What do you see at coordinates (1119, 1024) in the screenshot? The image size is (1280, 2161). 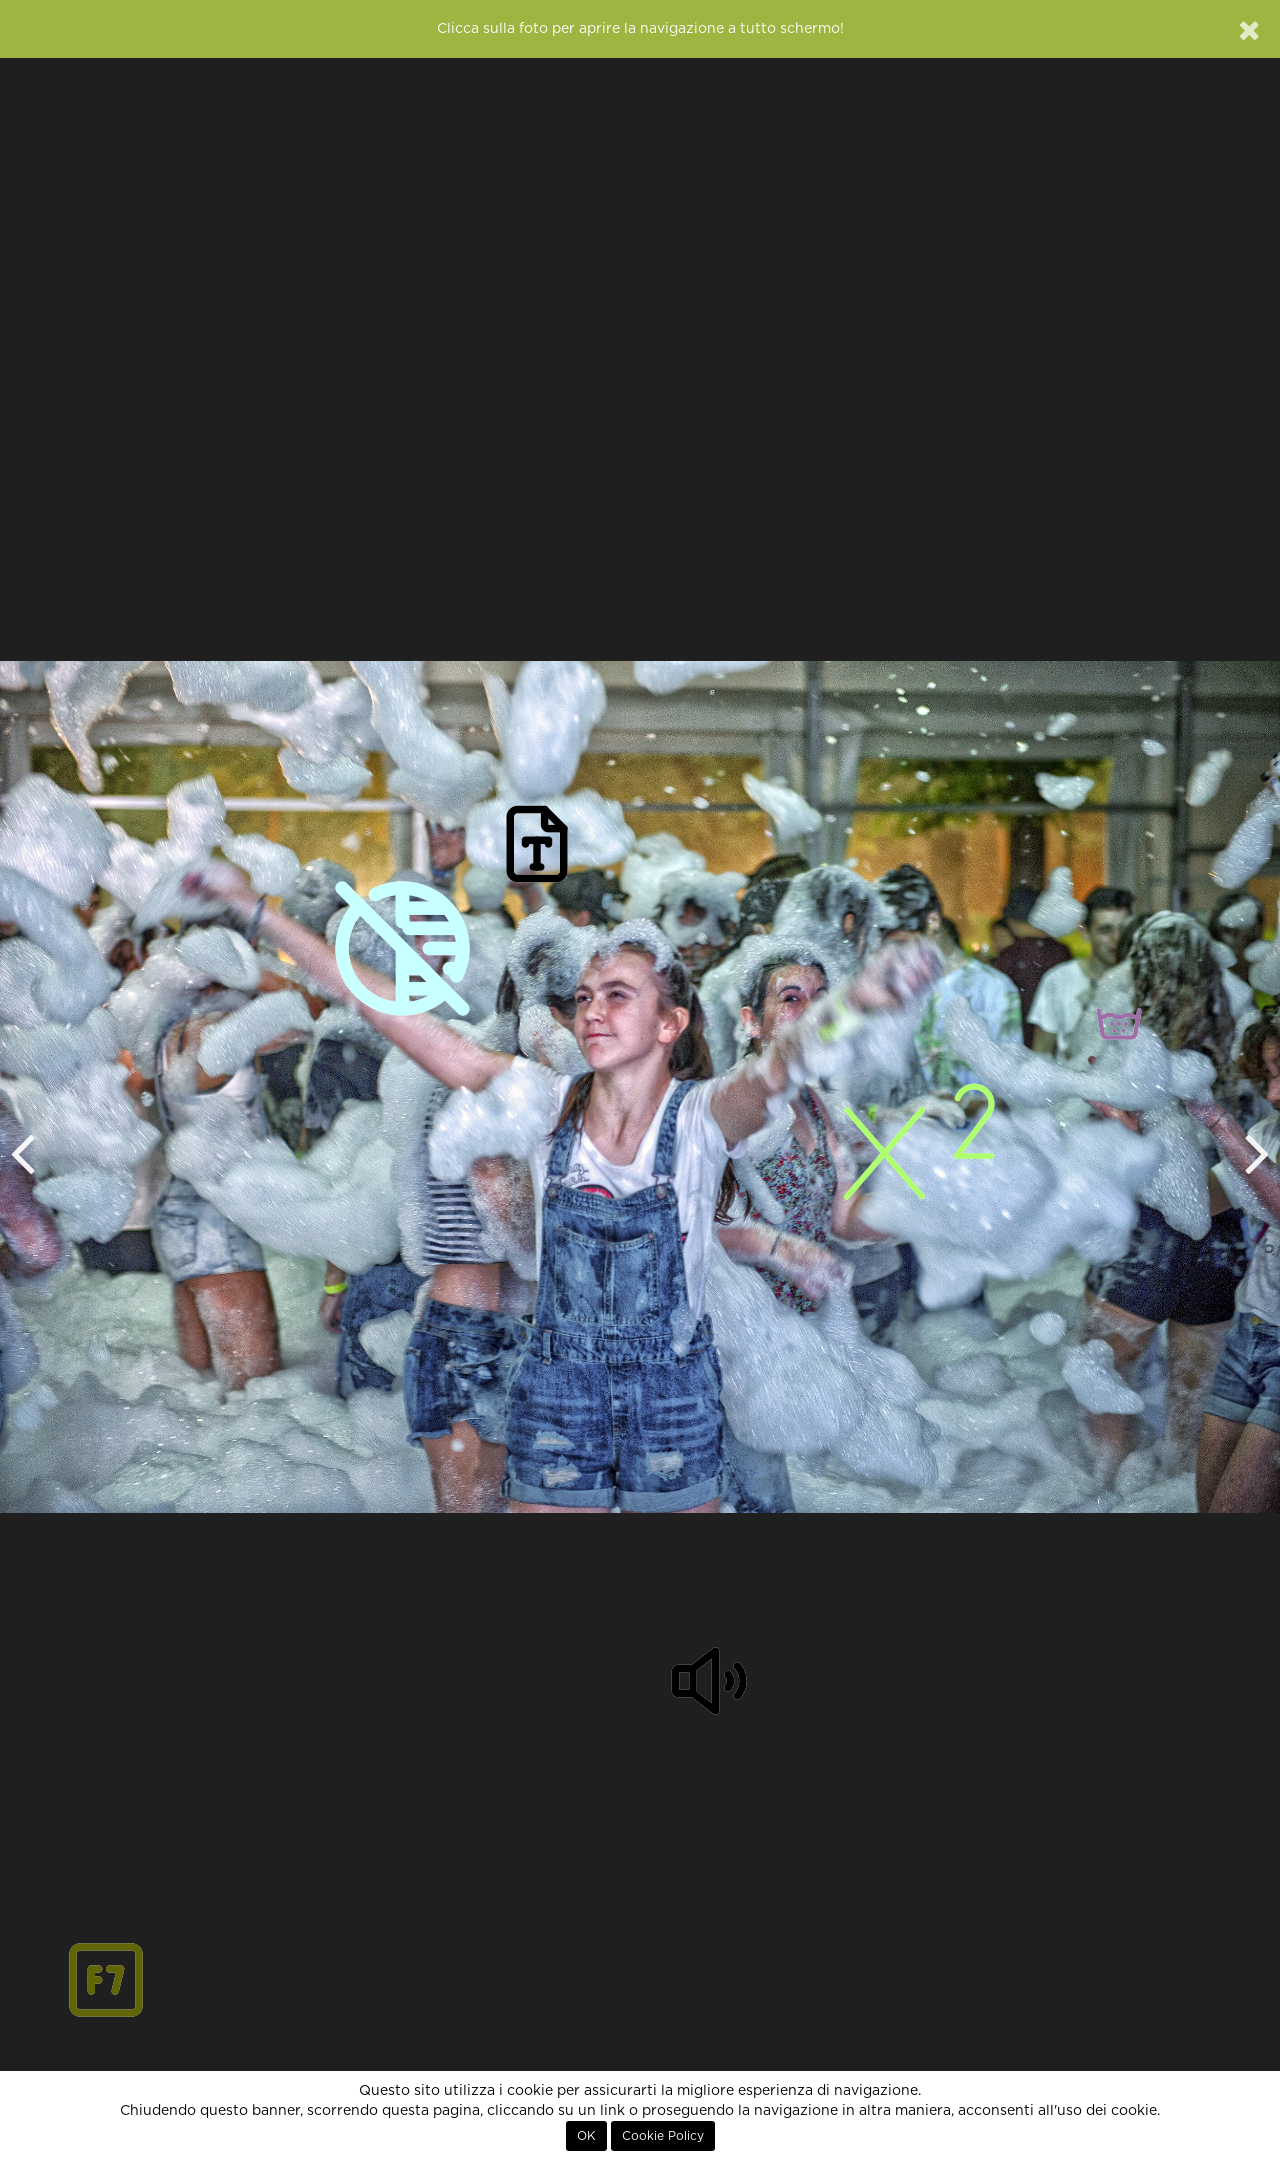 I see `wash at high temperature setting (5 dots)` at bounding box center [1119, 1024].